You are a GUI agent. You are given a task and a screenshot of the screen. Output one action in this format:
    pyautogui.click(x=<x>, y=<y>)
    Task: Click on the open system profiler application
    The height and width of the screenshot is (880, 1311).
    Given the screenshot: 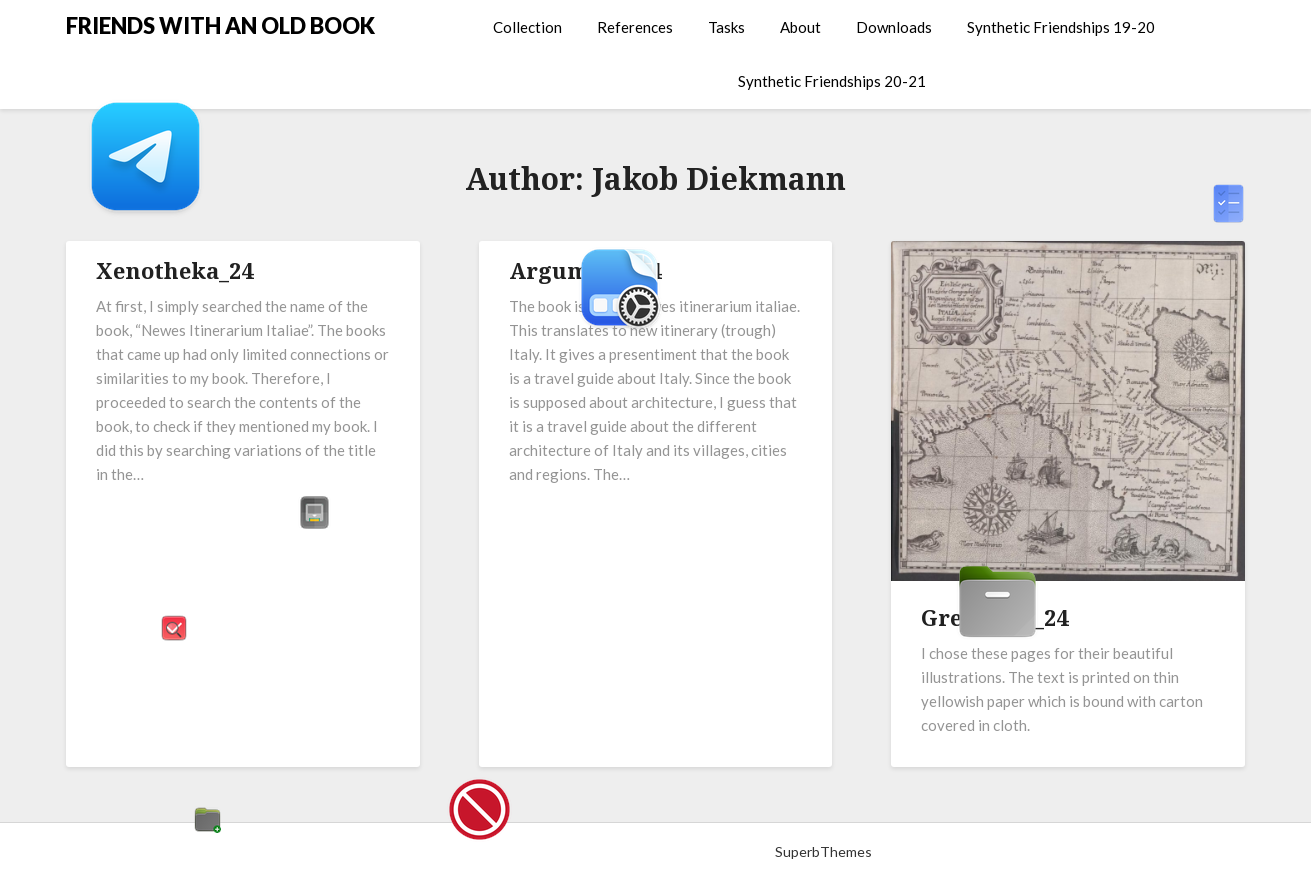 What is the action you would take?
    pyautogui.click(x=619, y=287)
    